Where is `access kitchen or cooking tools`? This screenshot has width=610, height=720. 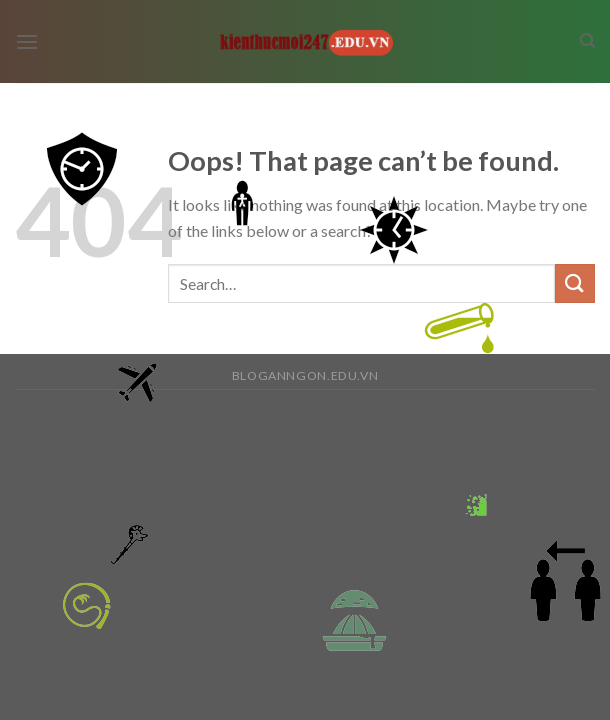
access kitchen or cooking tools is located at coordinates (354, 620).